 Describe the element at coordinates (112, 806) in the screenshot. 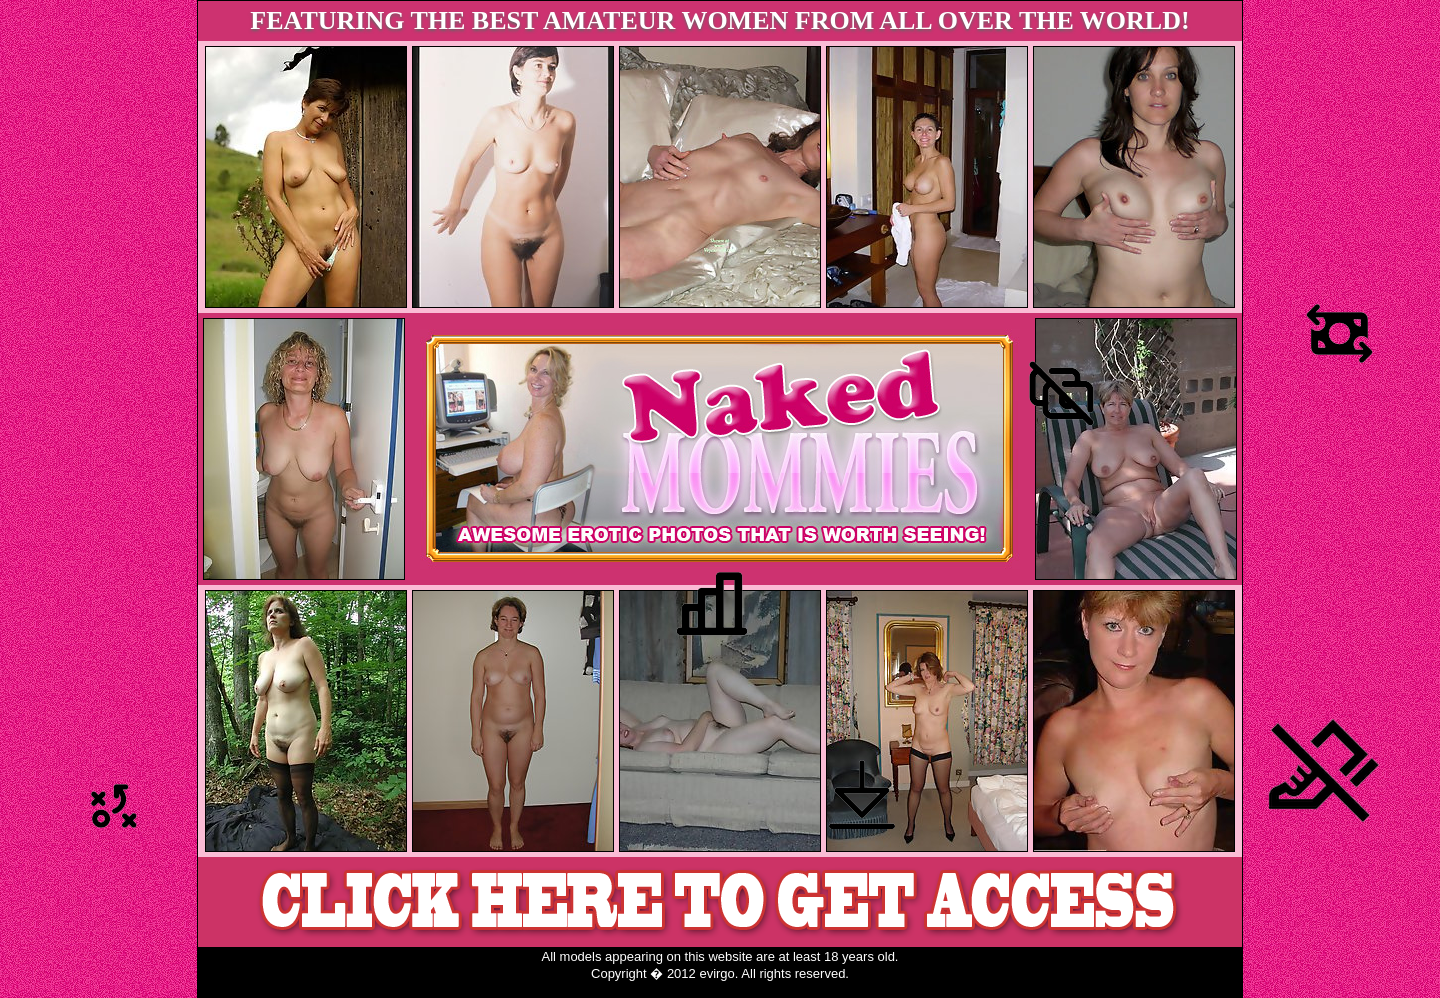

I see `view strategy or game plan` at that location.